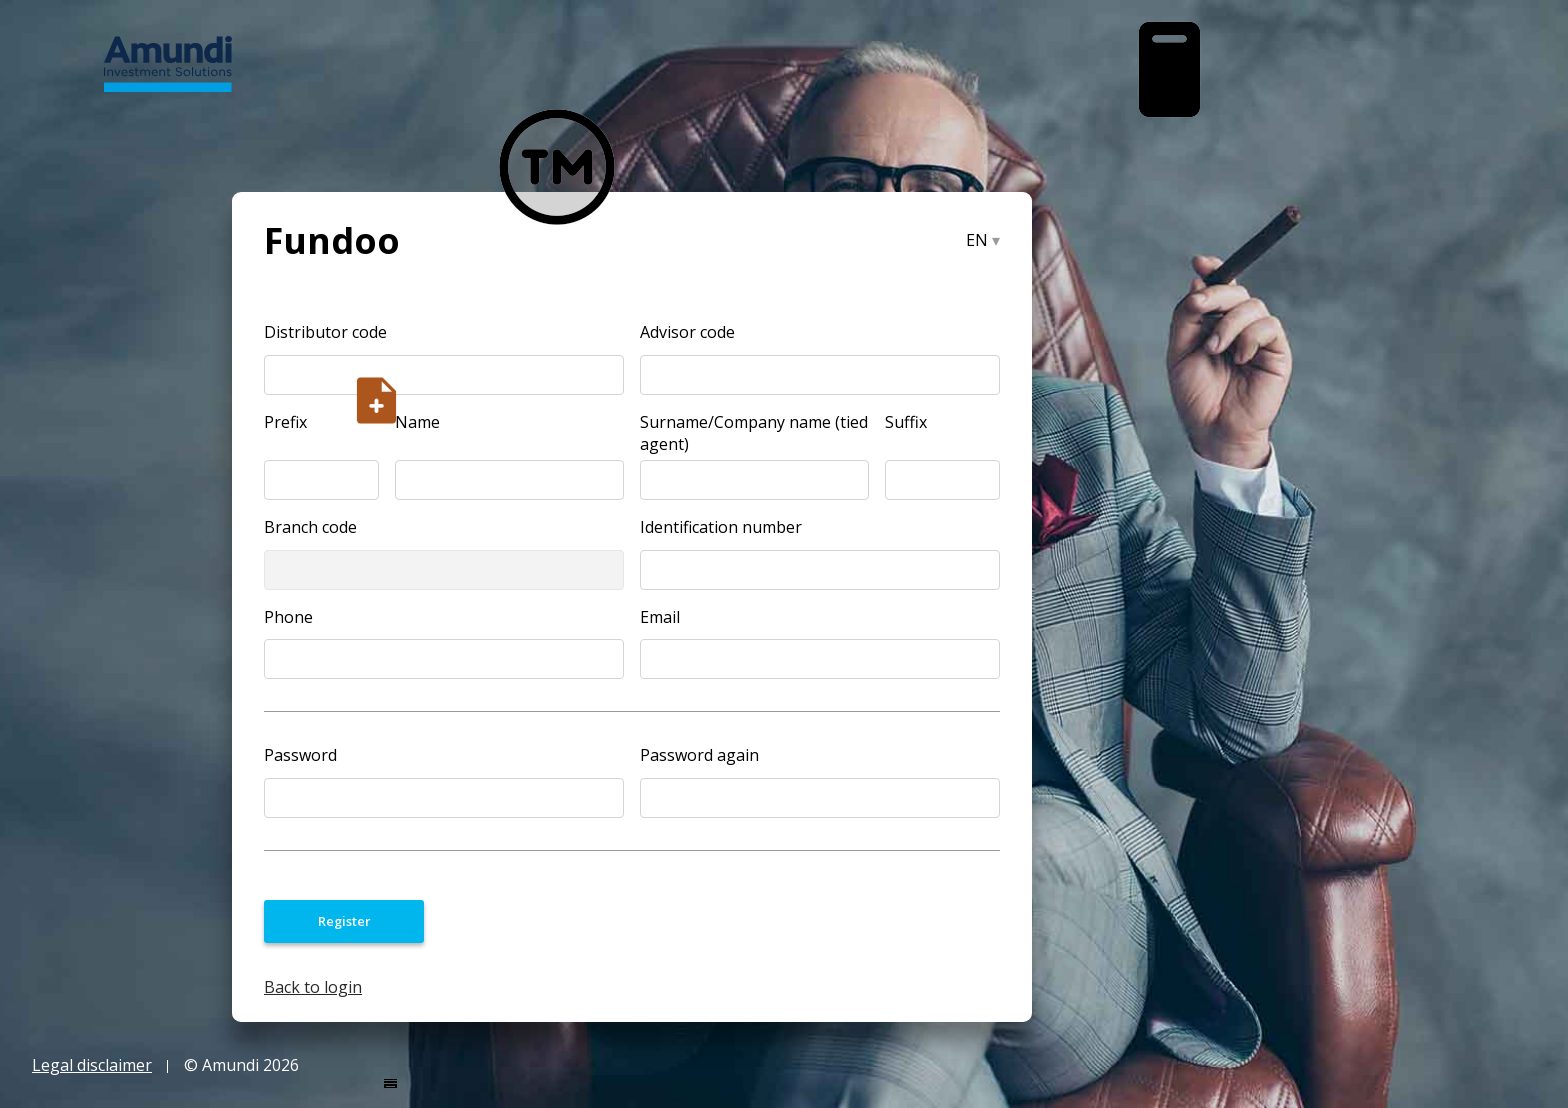 The width and height of the screenshot is (1568, 1108). I want to click on create a new file, so click(376, 400).